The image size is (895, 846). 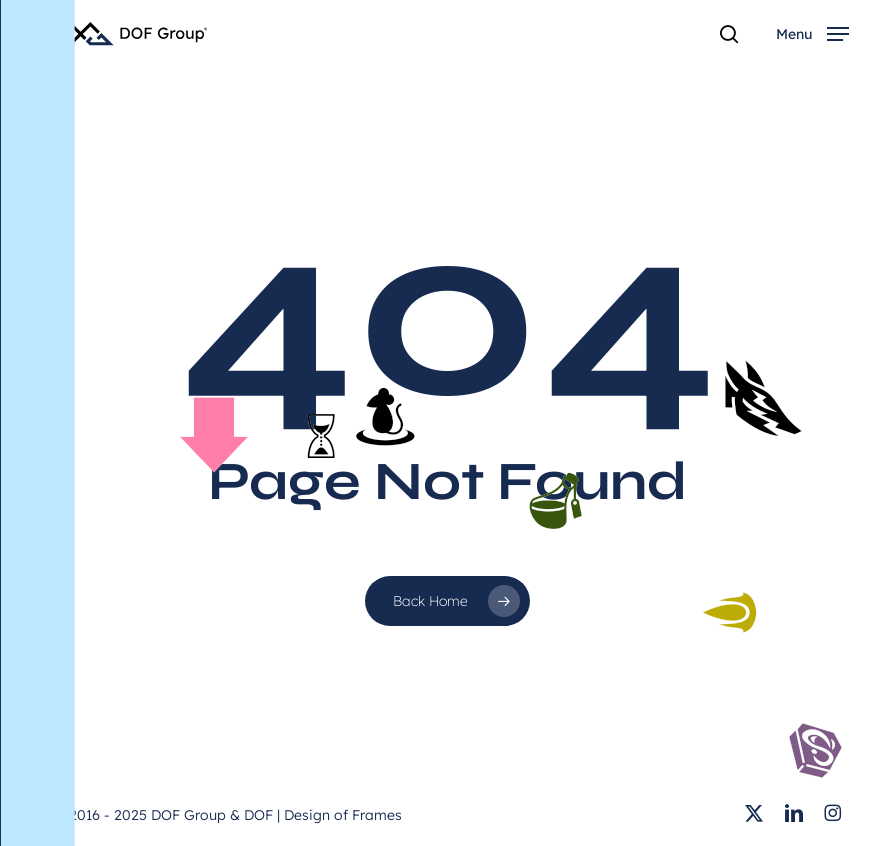 What do you see at coordinates (321, 436) in the screenshot?
I see `indicates a timer or countdown in progress` at bounding box center [321, 436].